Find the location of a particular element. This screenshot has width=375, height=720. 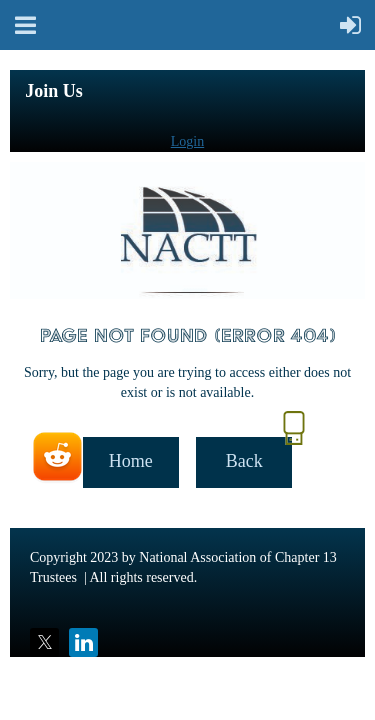

eject or safely remove USB drive is located at coordinates (294, 428).